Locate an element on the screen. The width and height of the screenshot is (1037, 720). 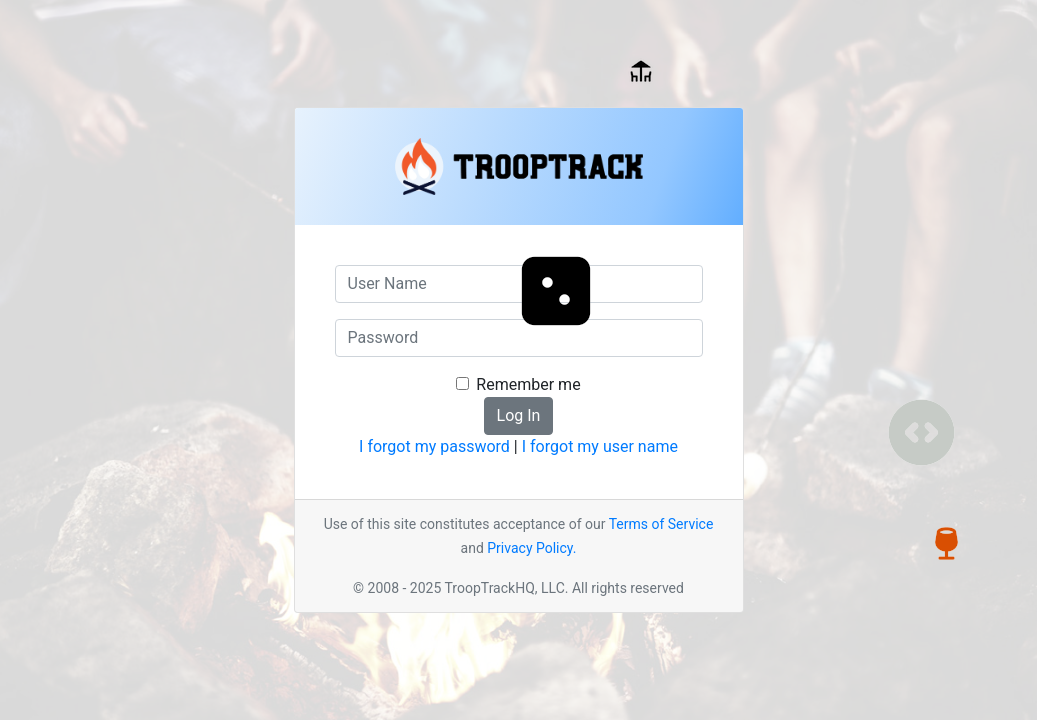
view drink or beverage options is located at coordinates (946, 543).